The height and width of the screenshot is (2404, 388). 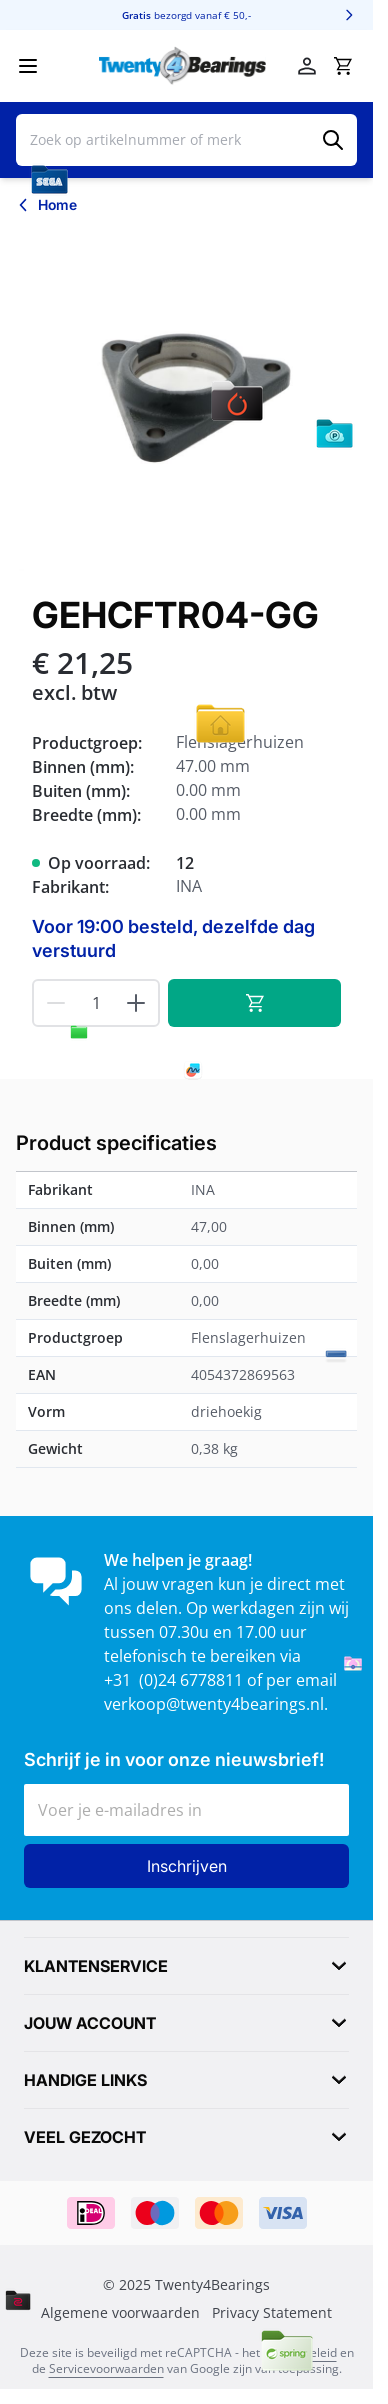 I want to click on folder containing BenQ ZOWIE gaming peripherals software or drivers, so click(x=18, y=2301).